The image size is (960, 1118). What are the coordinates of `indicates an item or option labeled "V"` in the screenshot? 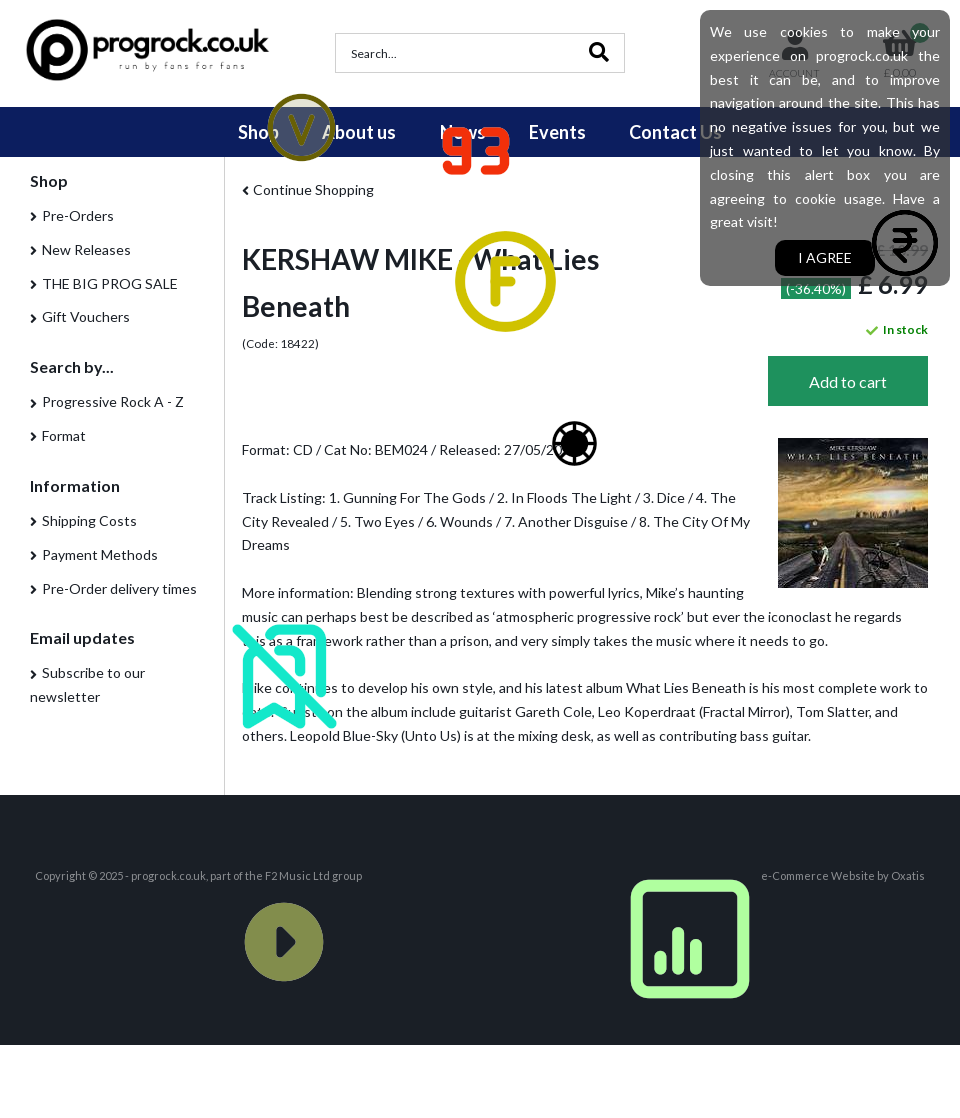 It's located at (301, 127).